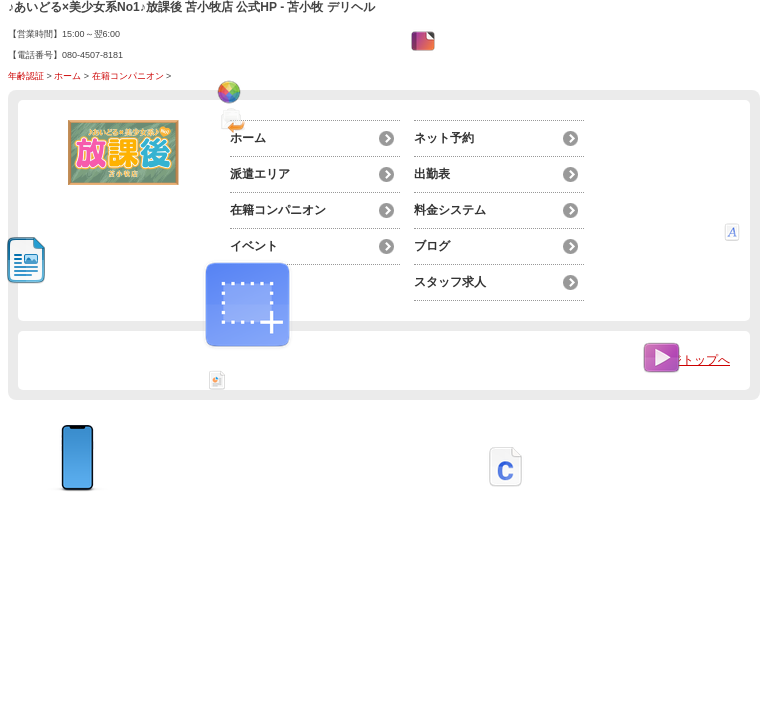 Image resolution: width=768 pixels, height=720 pixels. I want to click on open a font file, so click(732, 232).